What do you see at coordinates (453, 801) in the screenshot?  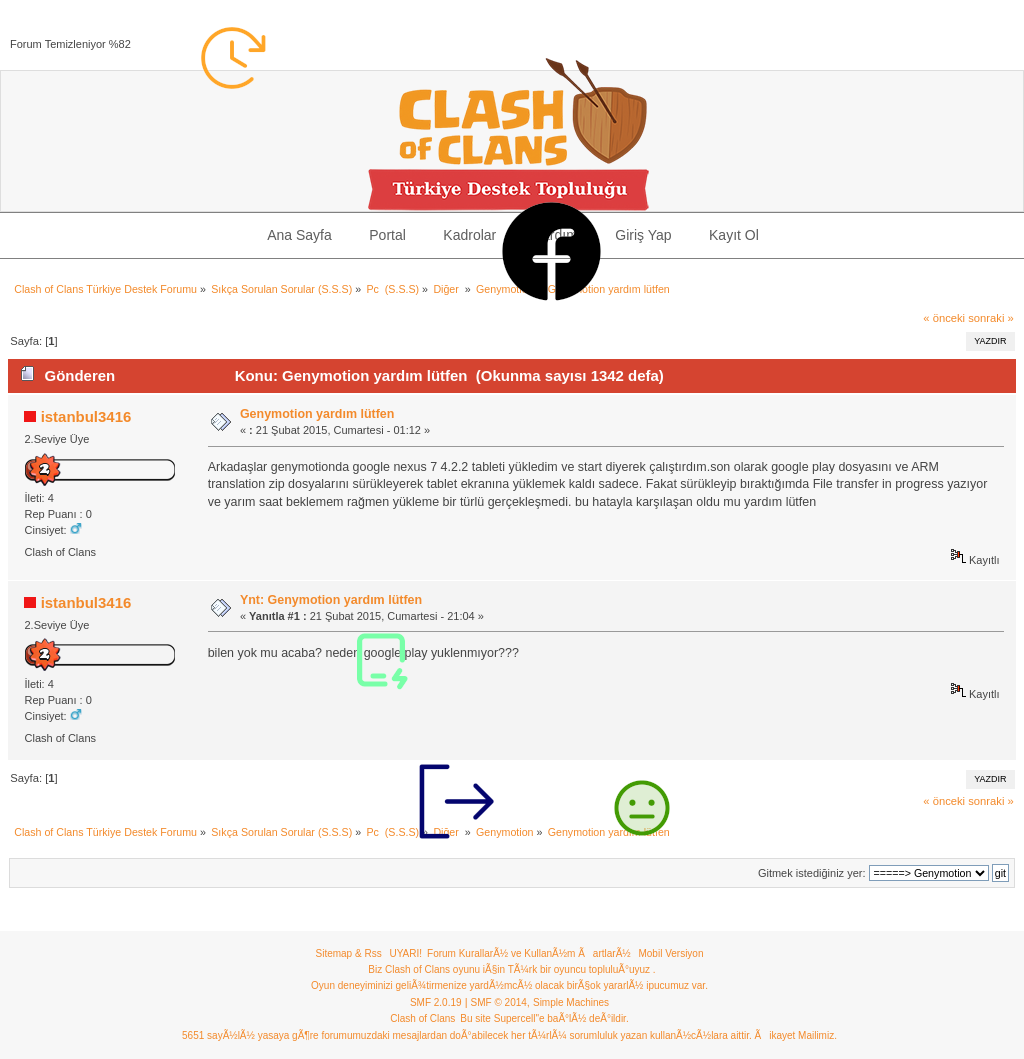 I see `sign out of your account` at bounding box center [453, 801].